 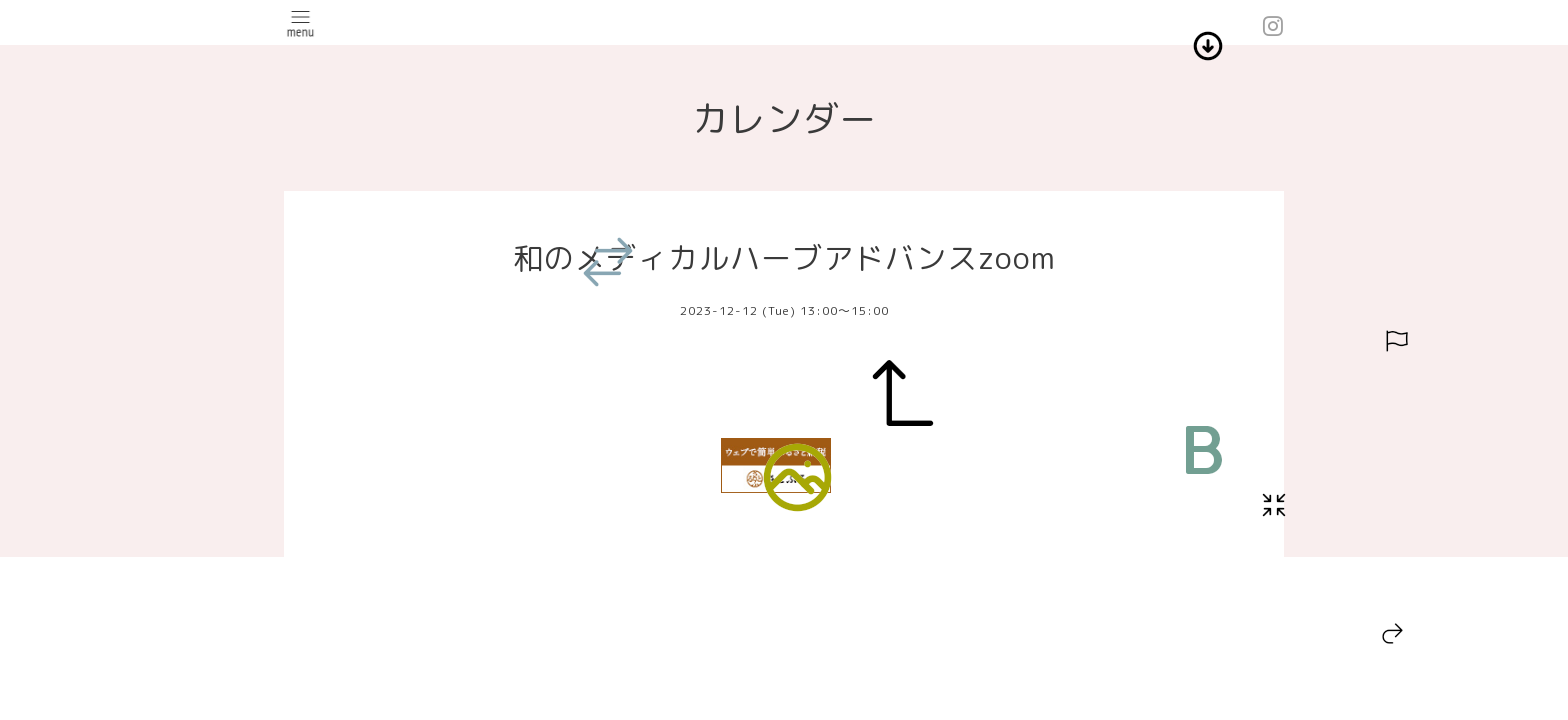 I want to click on view photo gallery, so click(x=797, y=477).